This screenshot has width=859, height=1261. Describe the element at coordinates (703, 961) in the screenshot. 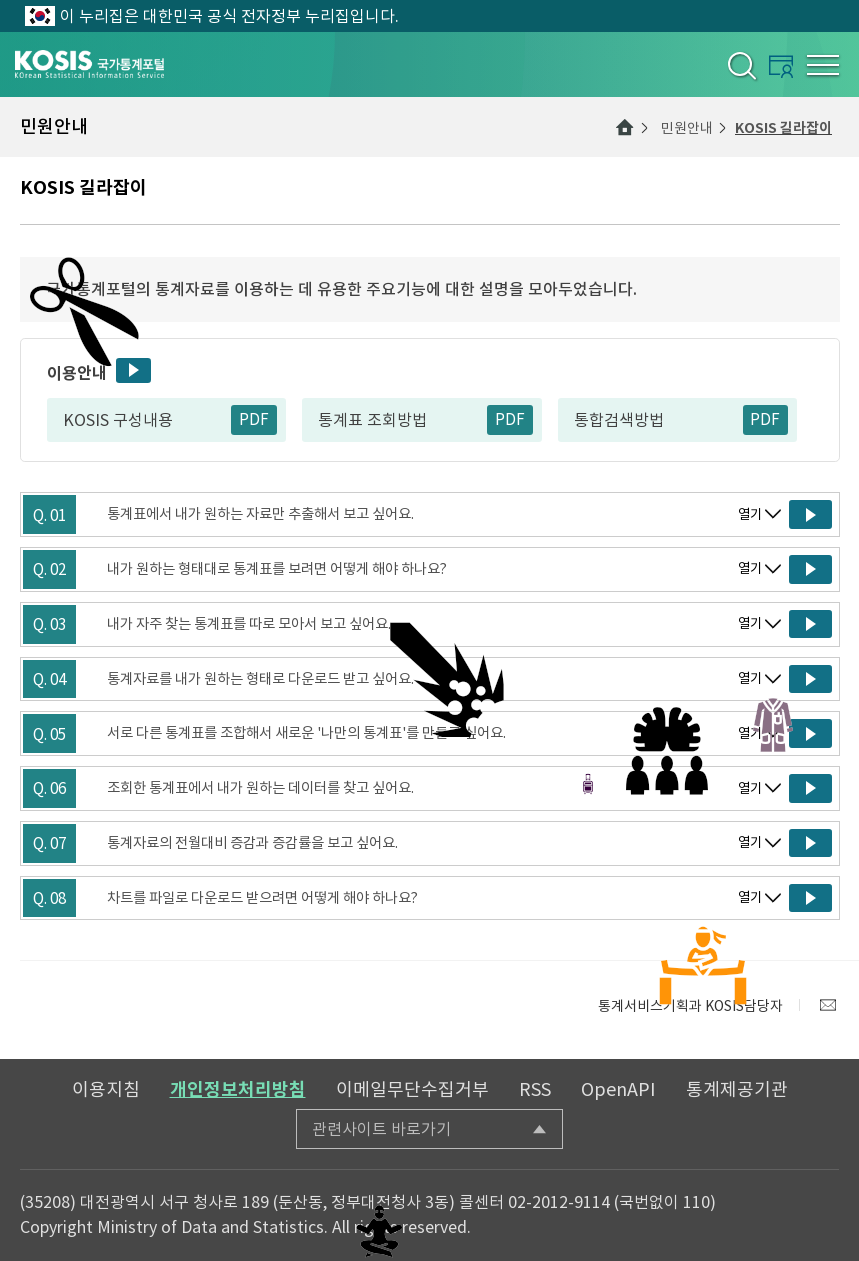

I see `flexibility or stretching exercise option` at that location.